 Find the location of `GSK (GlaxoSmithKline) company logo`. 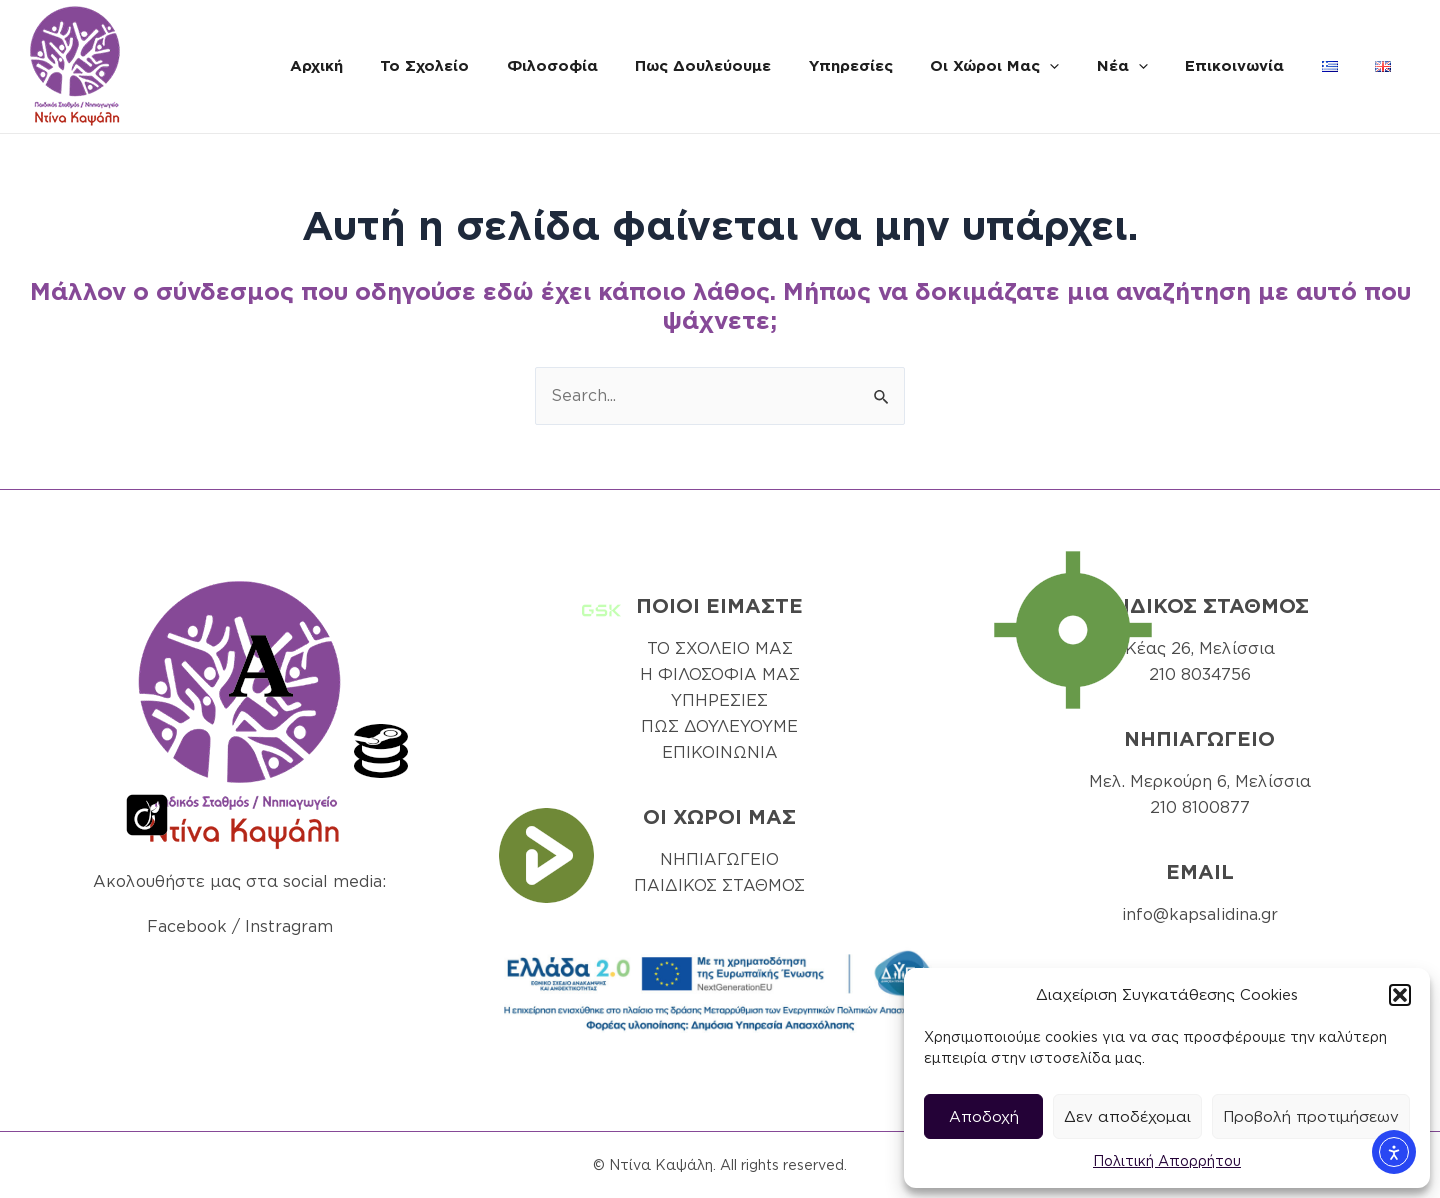

GSK (GlaxoSmithKline) company logo is located at coordinates (601, 610).